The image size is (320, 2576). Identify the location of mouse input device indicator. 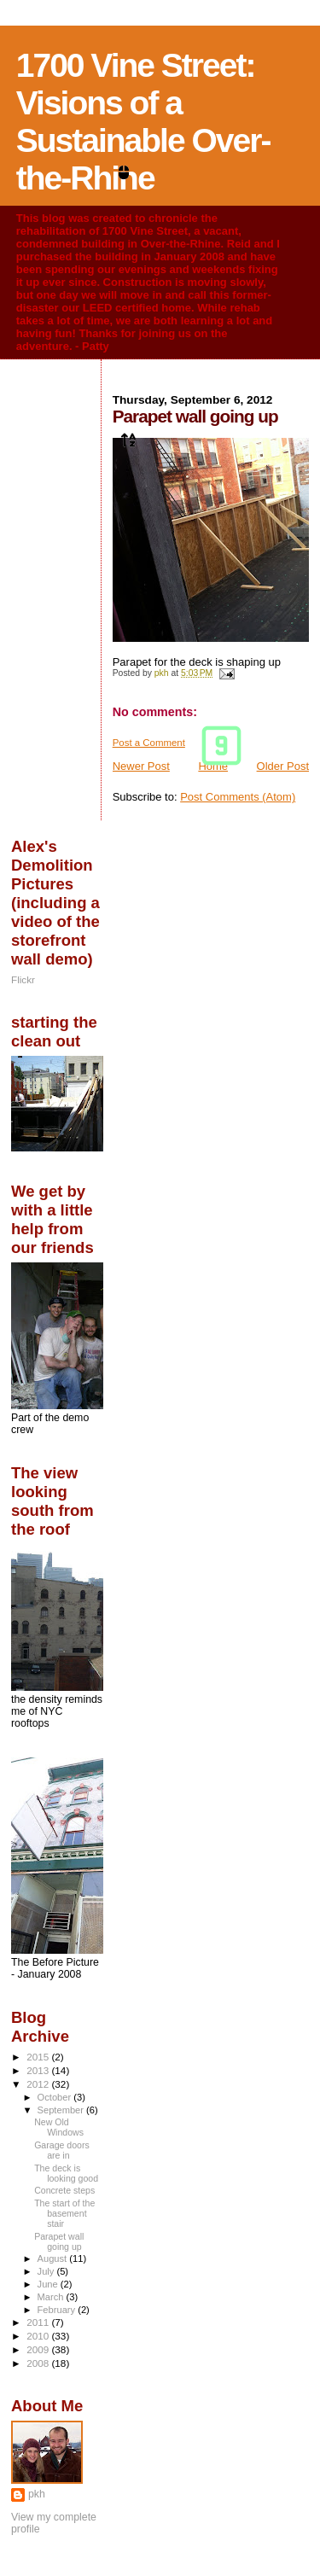
(124, 172).